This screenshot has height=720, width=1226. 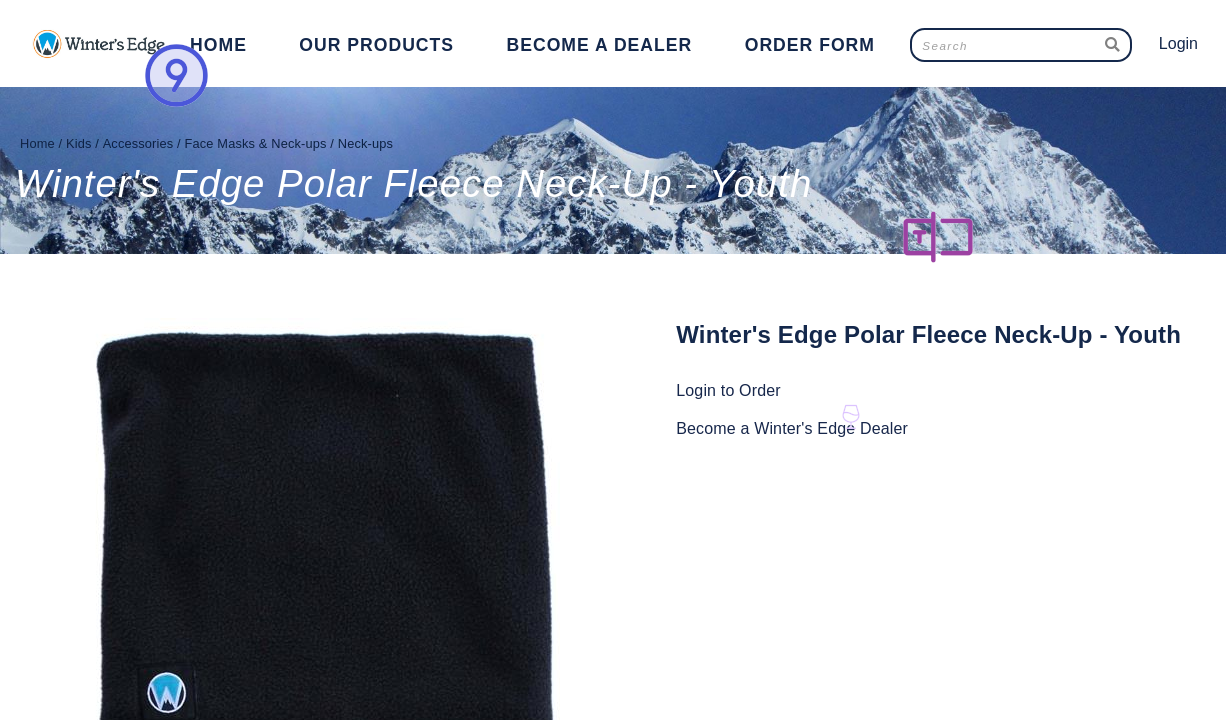 I want to click on enter or edit text in a form field, so click(x=938, y=237).